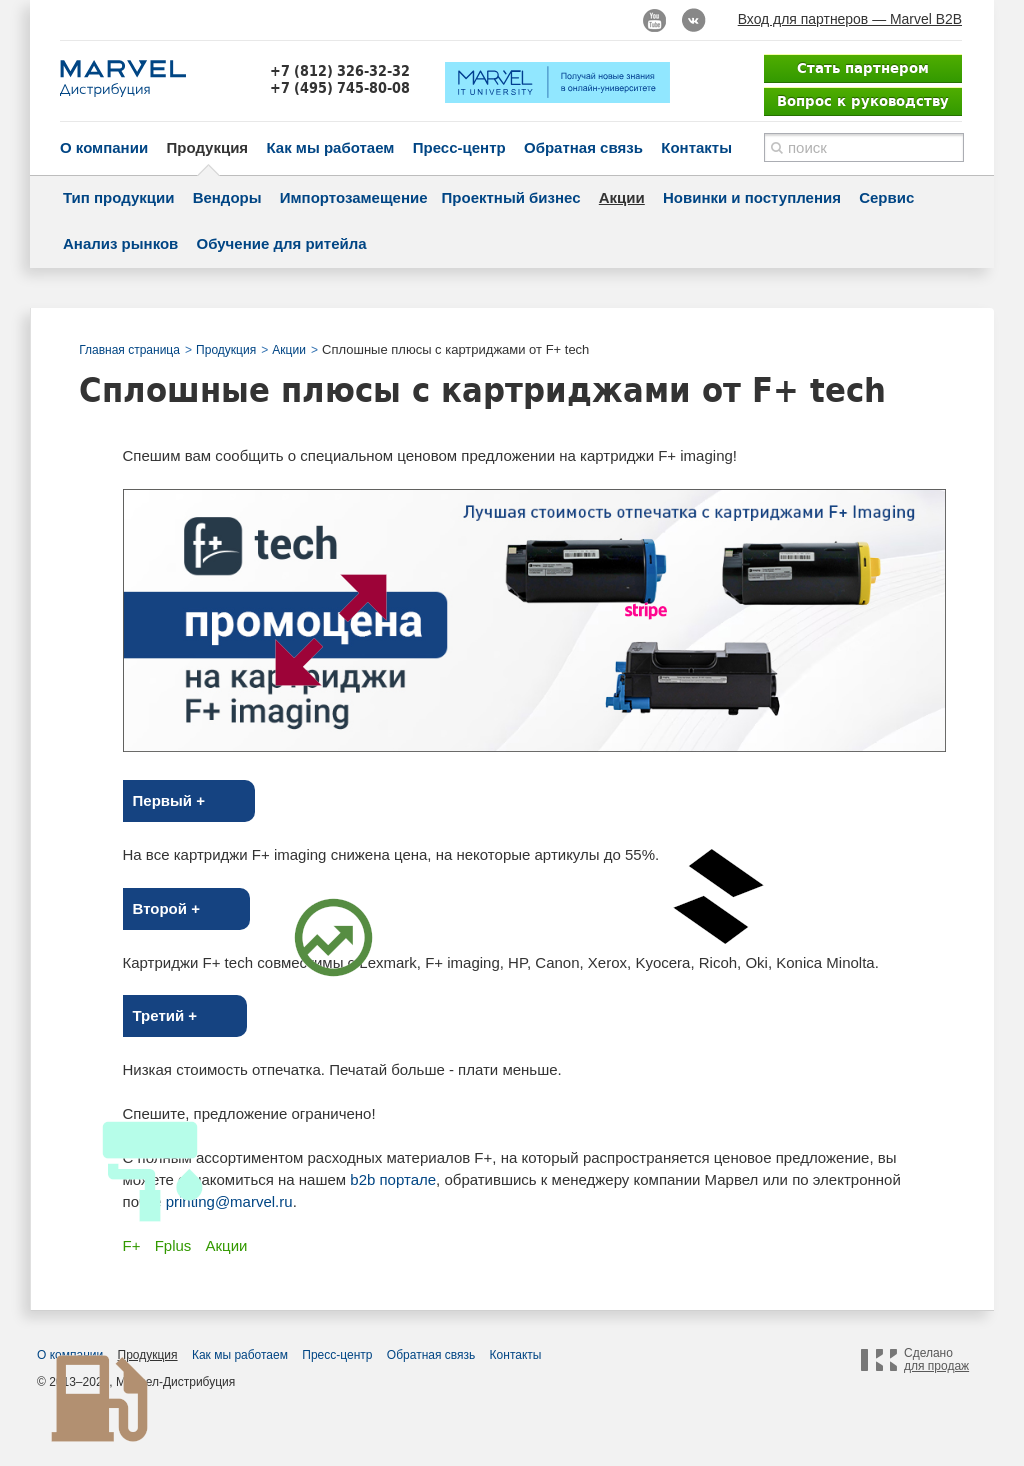  Describe the element at coordinates (150, 1169) in the screenshot. I see `access painting or drawing tools` at that location.